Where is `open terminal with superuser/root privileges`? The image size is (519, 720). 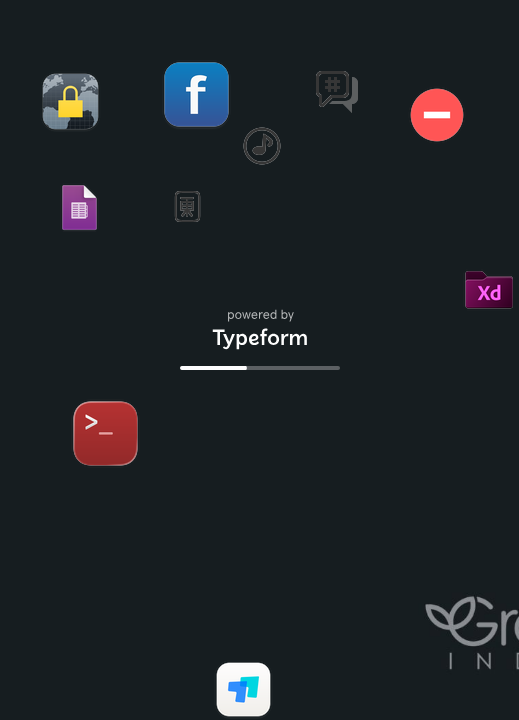
open terminal with superuser/root privileges is located at coordinates (105, 433).